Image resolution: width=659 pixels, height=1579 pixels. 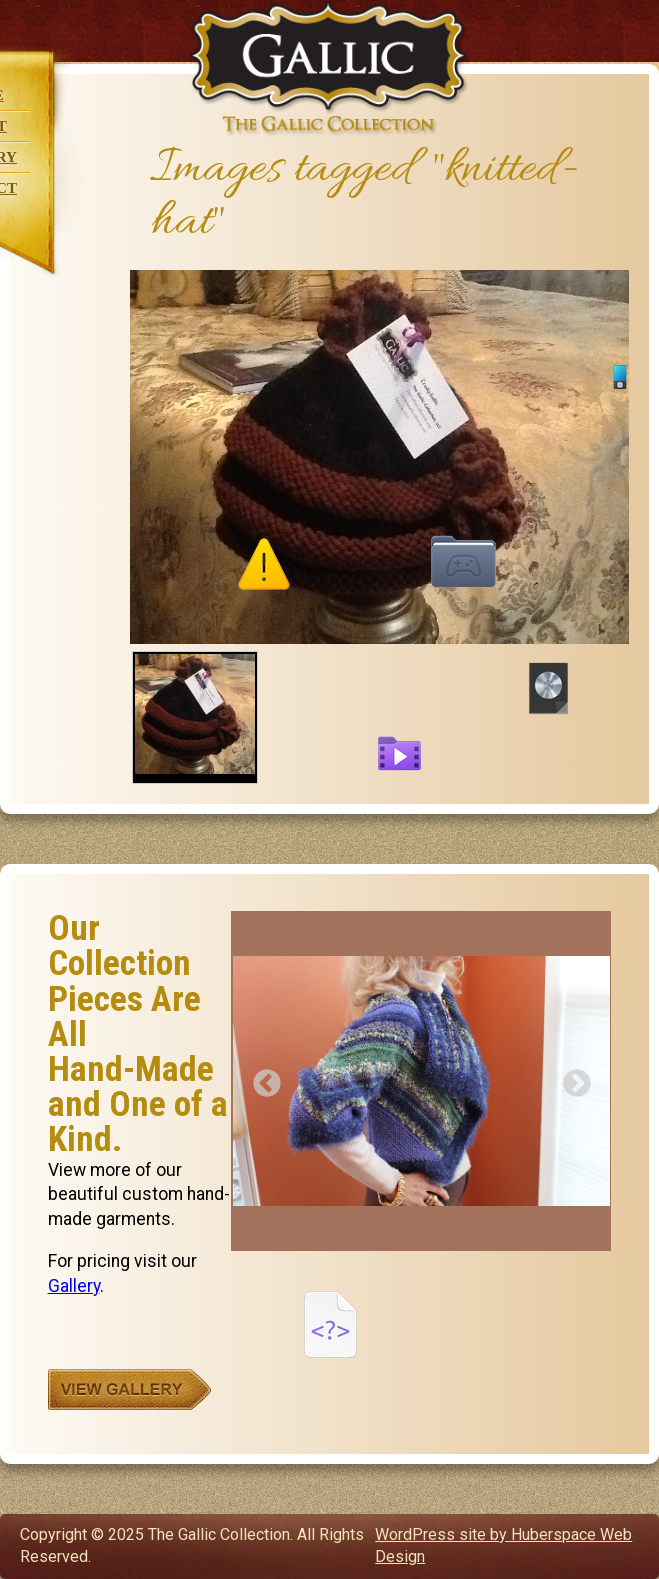 What do you see at coordinates (399, 754) in the screenshot?
I see `open your videos folder` at bounding box center [399, 754].